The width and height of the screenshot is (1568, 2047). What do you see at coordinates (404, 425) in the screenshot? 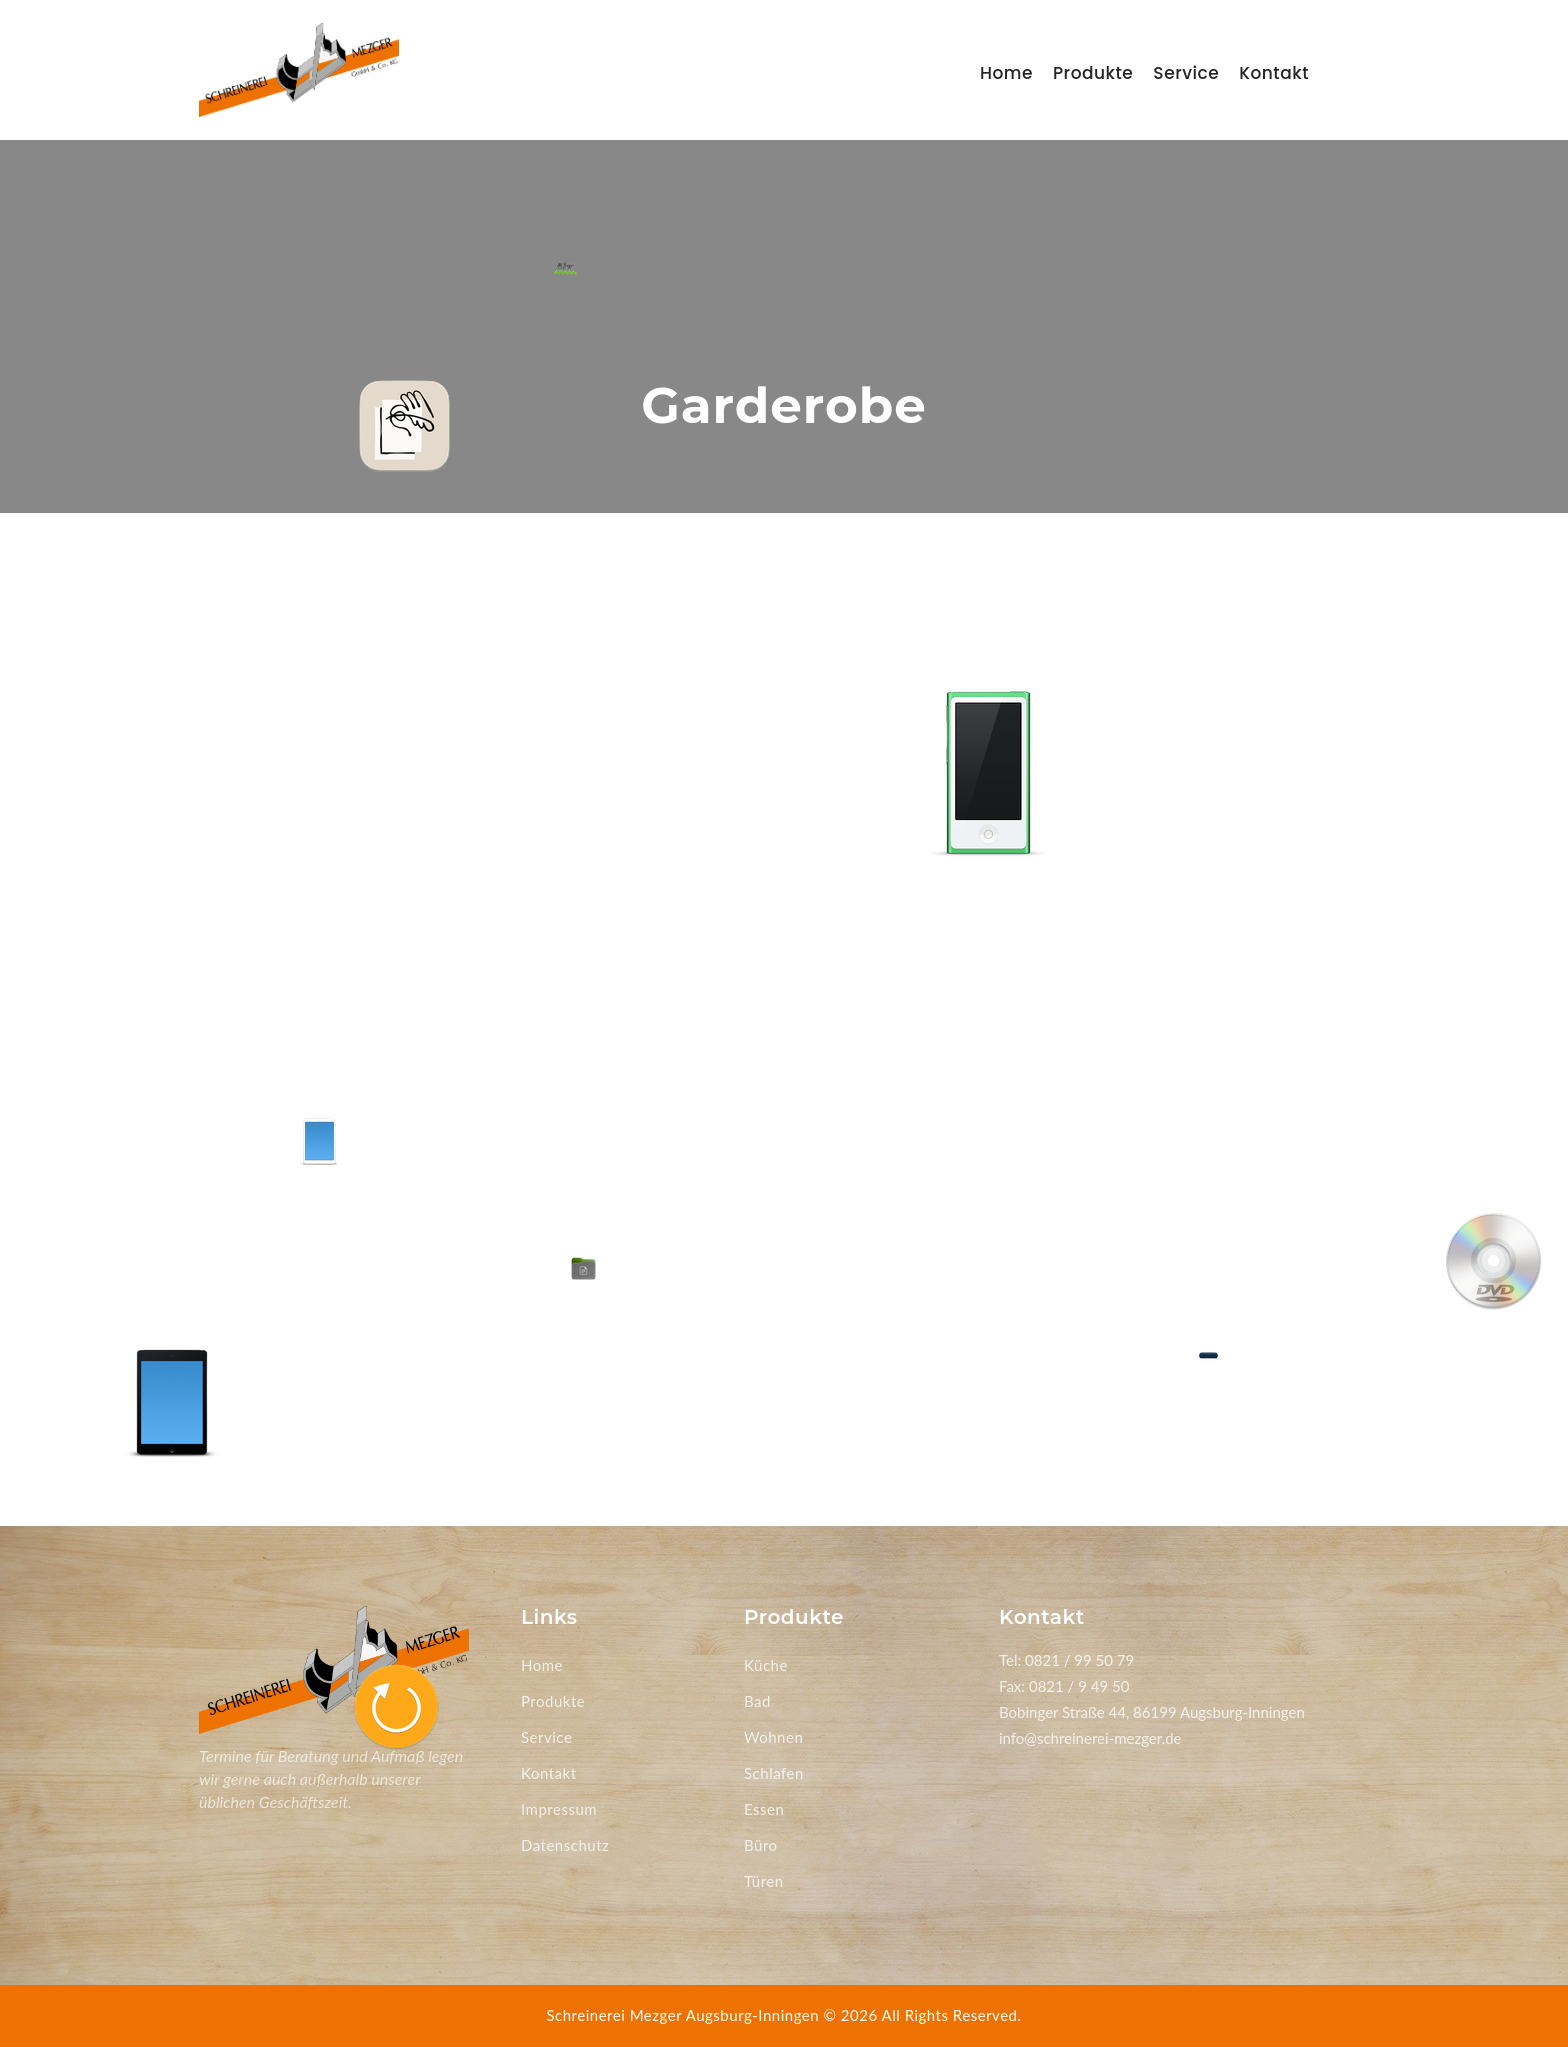
I see `open Claude Notes app` at bounding box center [404, 425].